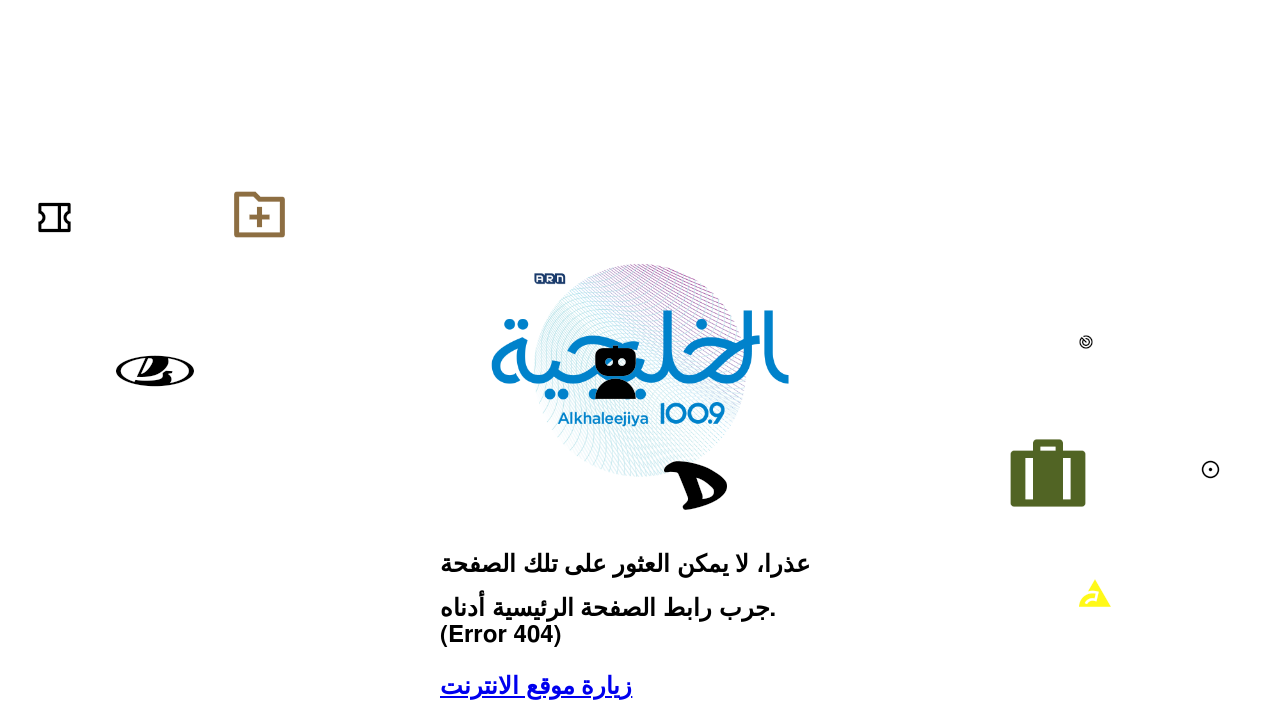 The image size is (1280, 720). I want to click on scan a QR code or barcode, so click(1086, 342).